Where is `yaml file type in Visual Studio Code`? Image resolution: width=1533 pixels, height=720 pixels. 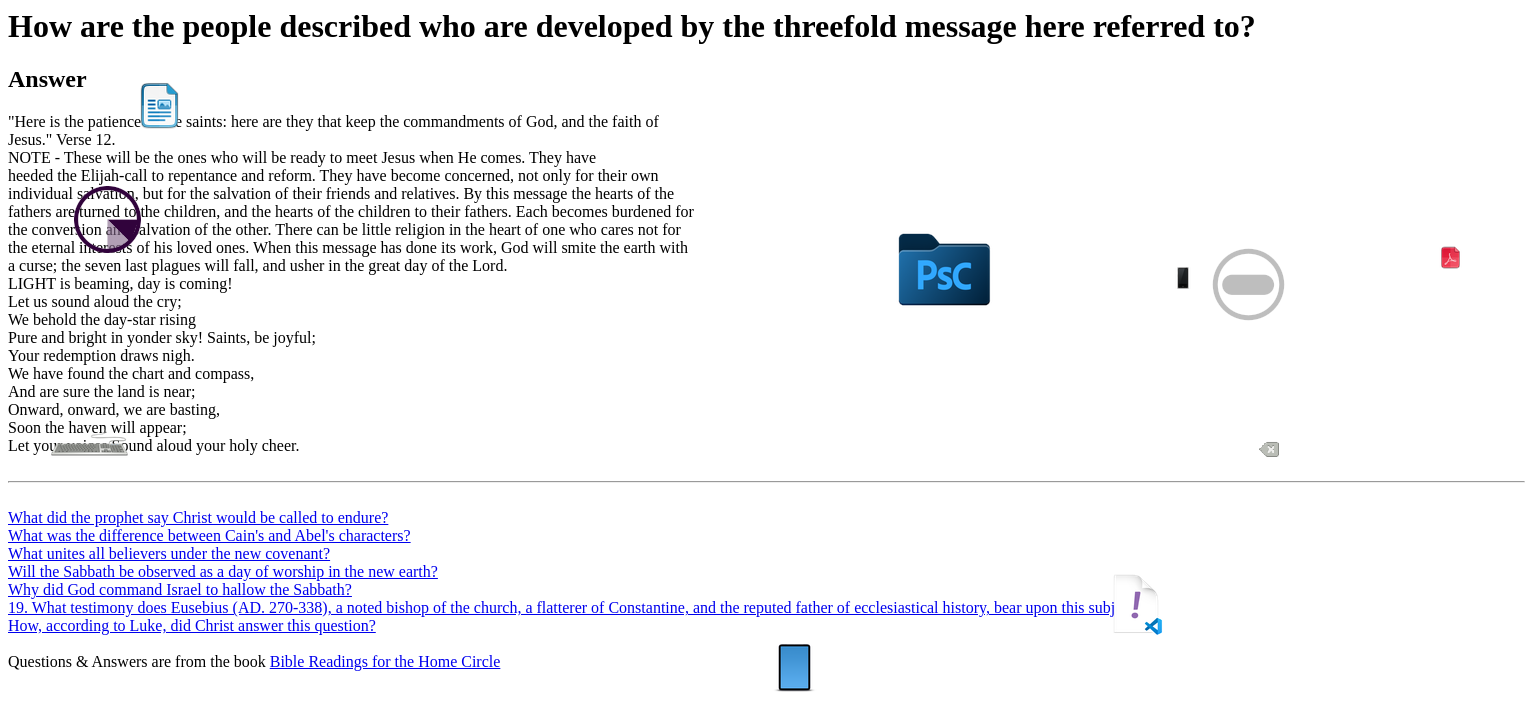 yaml file type in Visual Studio Code is located at coordinates (1136, 605).